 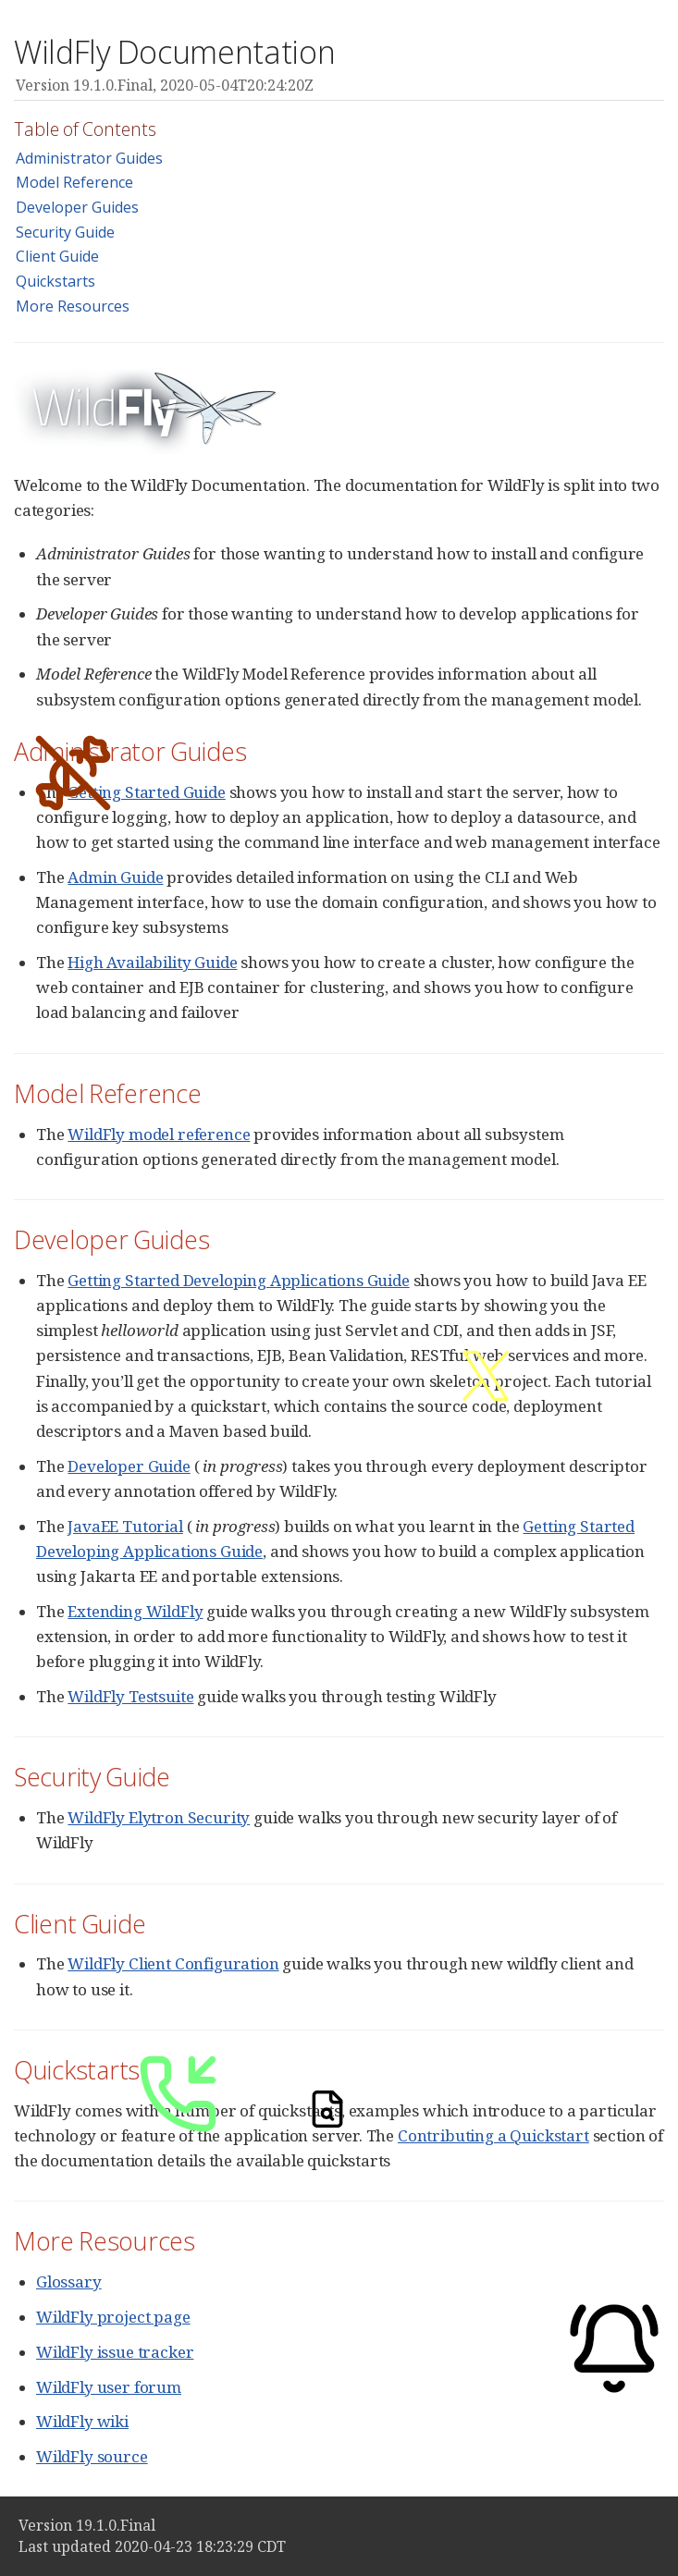 What do you see at coordinates (614, 2349) in the screenshot?
I see `indicates an active notification or alert` at bounding box center [614, 2349].